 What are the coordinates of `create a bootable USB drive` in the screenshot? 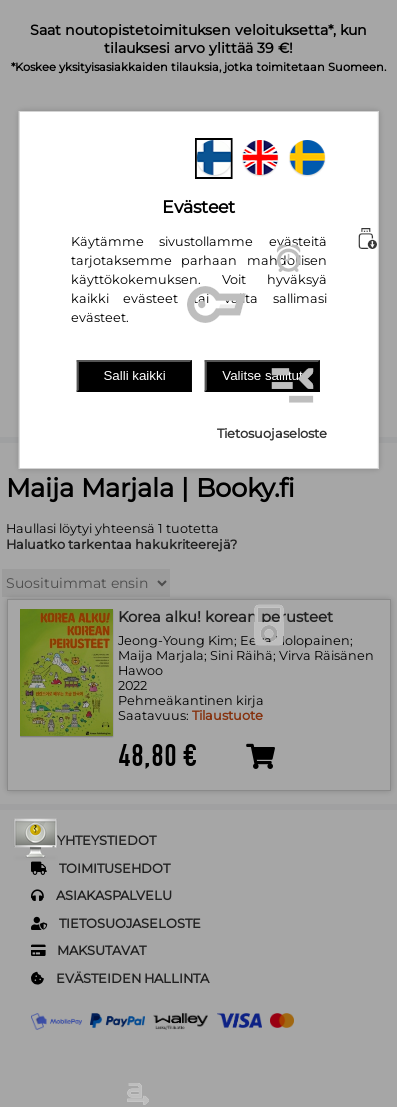 It's located at (366, 238).